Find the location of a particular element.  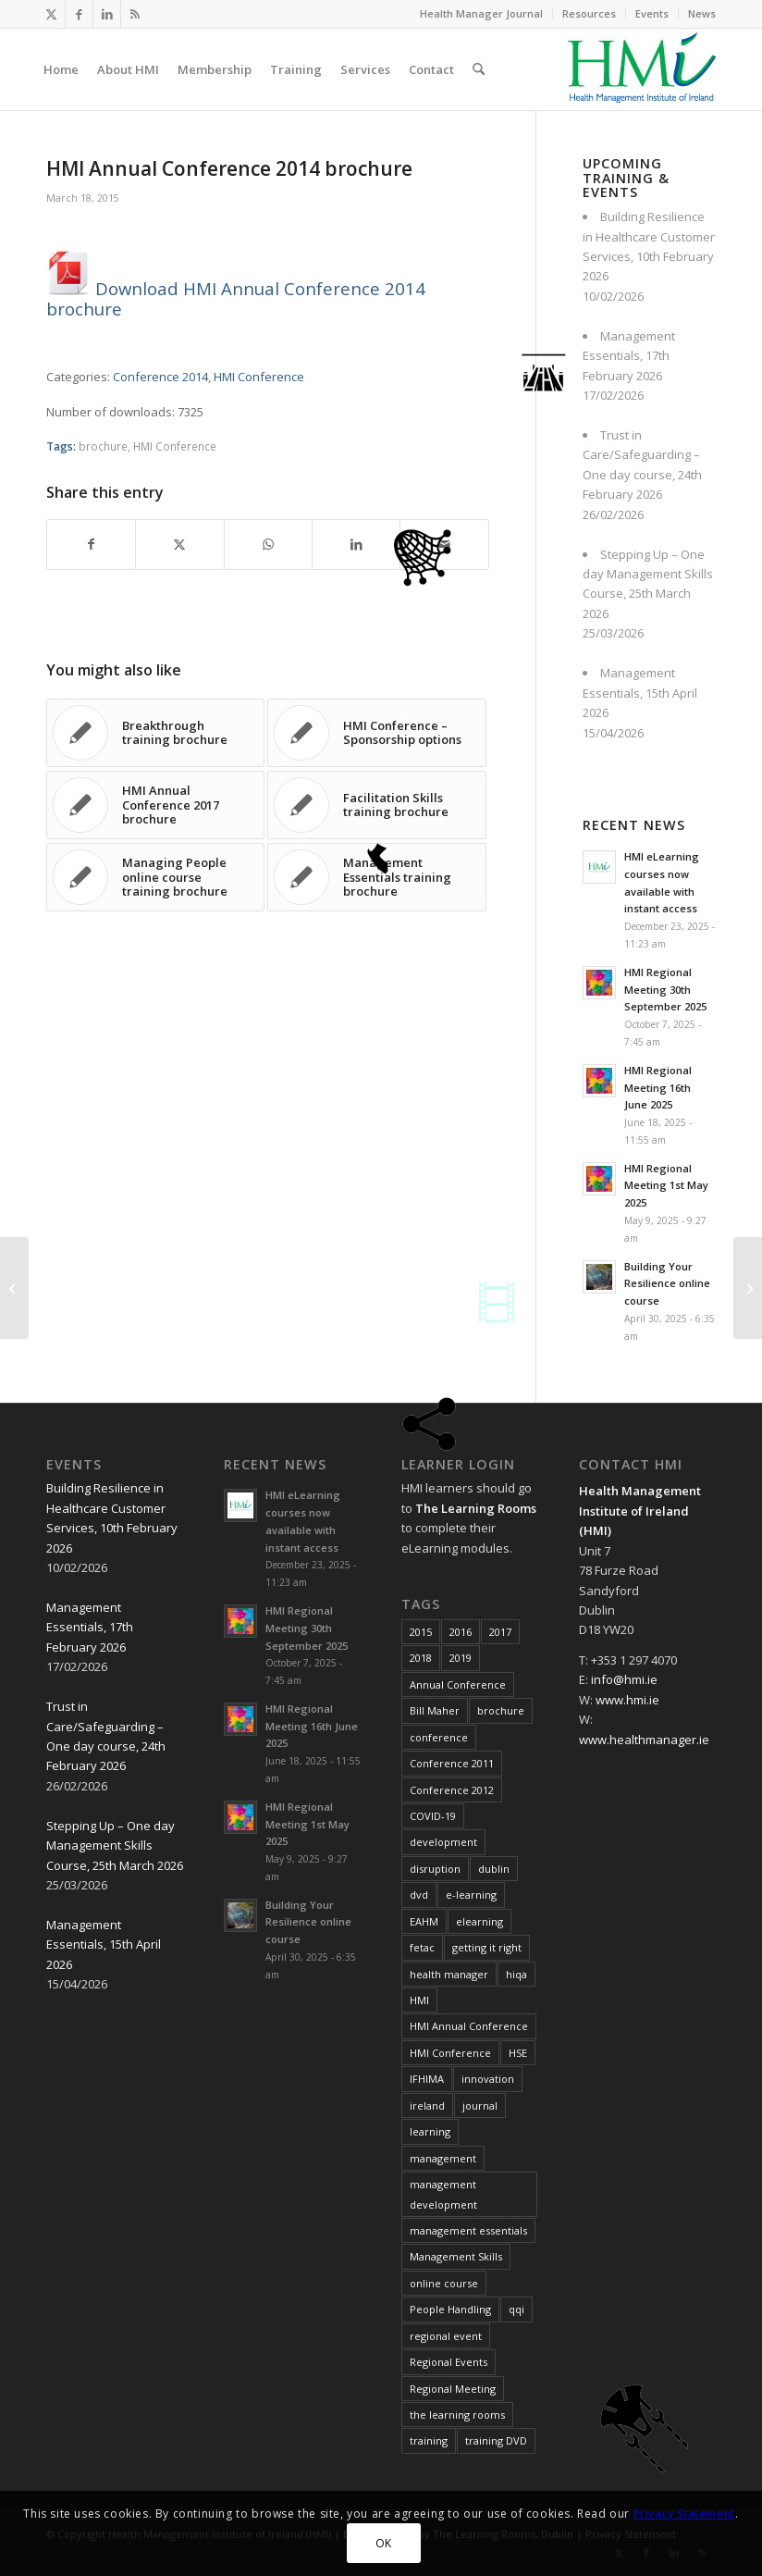

fishing net tool or equipment in a game is located at coordinates (423, 558).